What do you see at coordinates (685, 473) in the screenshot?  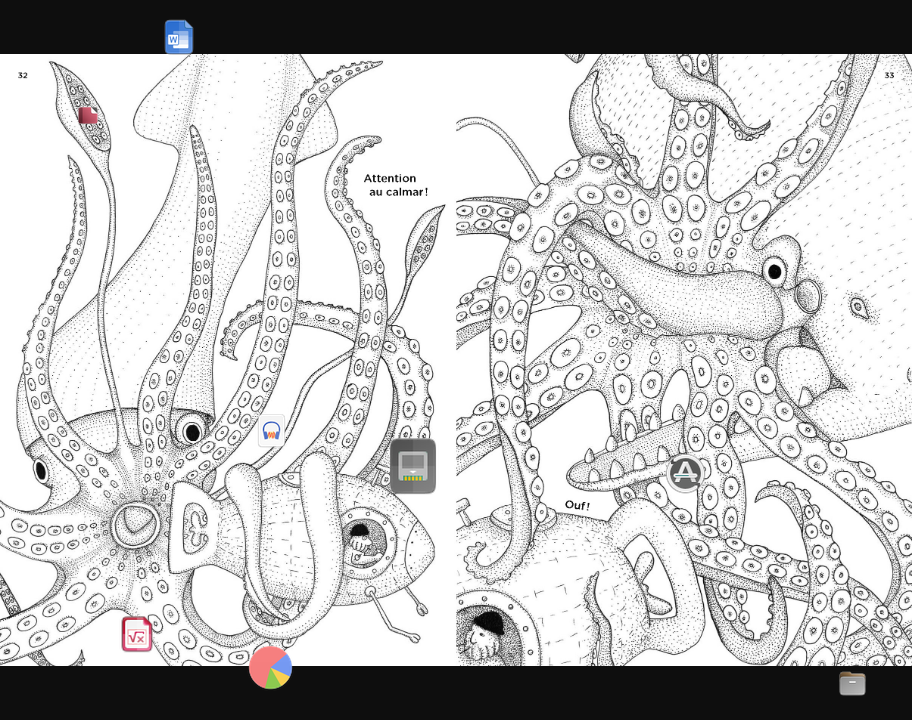 I see `open the software update manager` at bounding box center [685, 473].